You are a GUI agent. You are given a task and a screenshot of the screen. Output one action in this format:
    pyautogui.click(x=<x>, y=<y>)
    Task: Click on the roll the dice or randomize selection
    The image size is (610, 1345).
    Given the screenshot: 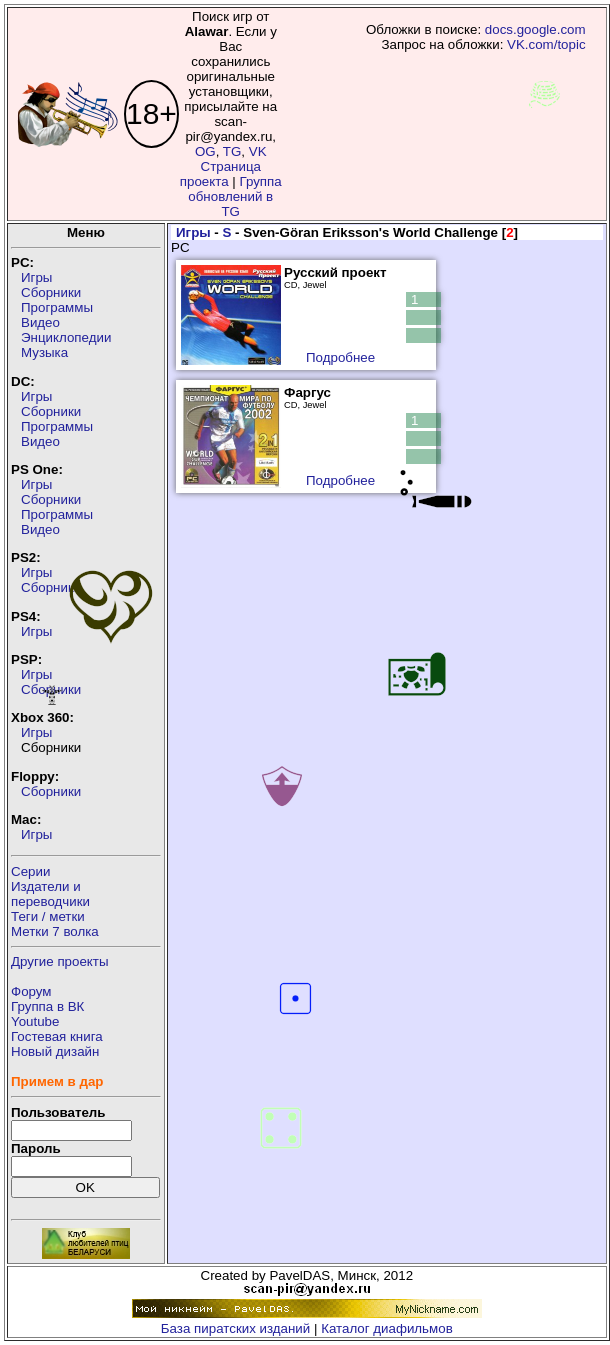 What is the action you would take?
    pyautogui.click(x=281, y=1128)
    